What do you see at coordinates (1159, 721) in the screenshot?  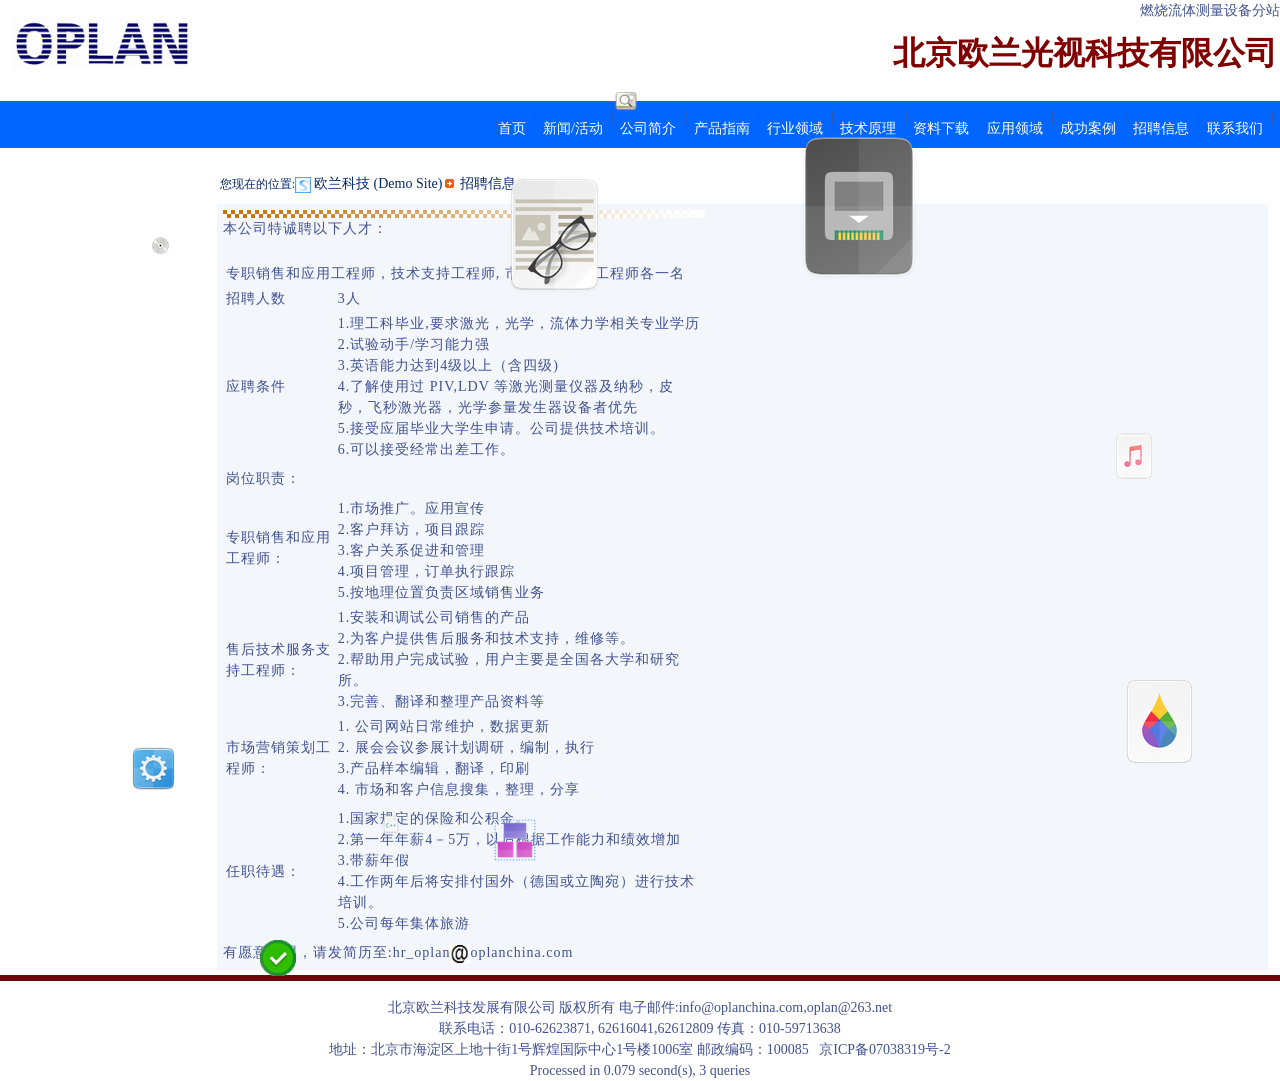 I see `an ICC color profile file` at bounding box center [1159, 721].